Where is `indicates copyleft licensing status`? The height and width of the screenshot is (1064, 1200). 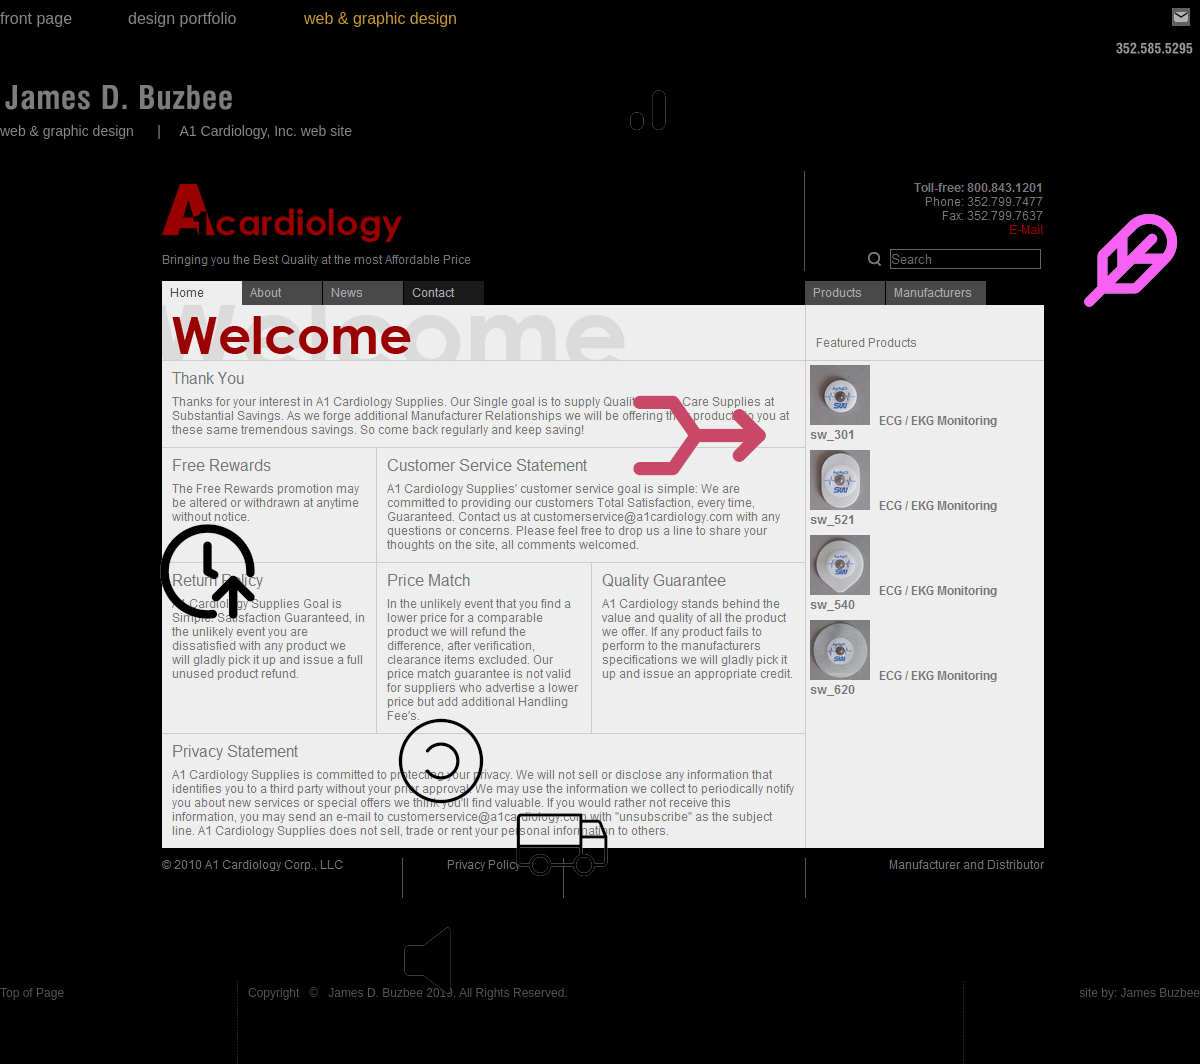
indicates copyleft licensing status is located at coordinates (441, 761).